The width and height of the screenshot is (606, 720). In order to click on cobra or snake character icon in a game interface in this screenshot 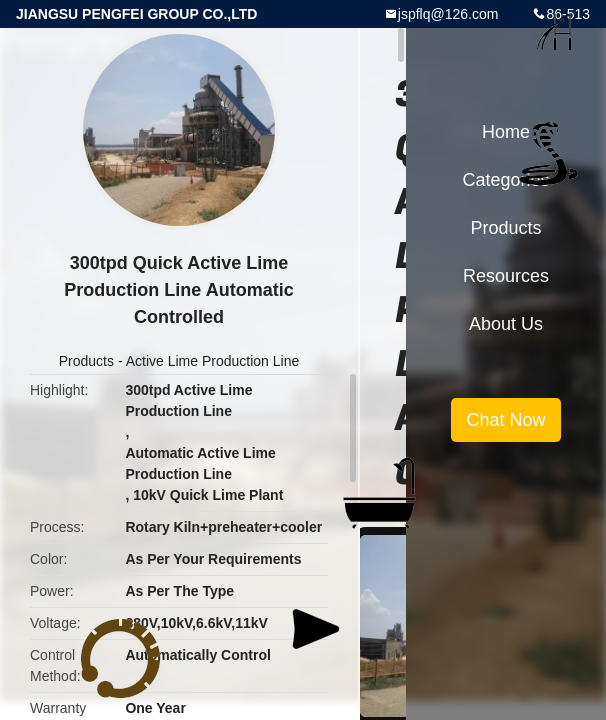, I will do `click(548, 153)`.